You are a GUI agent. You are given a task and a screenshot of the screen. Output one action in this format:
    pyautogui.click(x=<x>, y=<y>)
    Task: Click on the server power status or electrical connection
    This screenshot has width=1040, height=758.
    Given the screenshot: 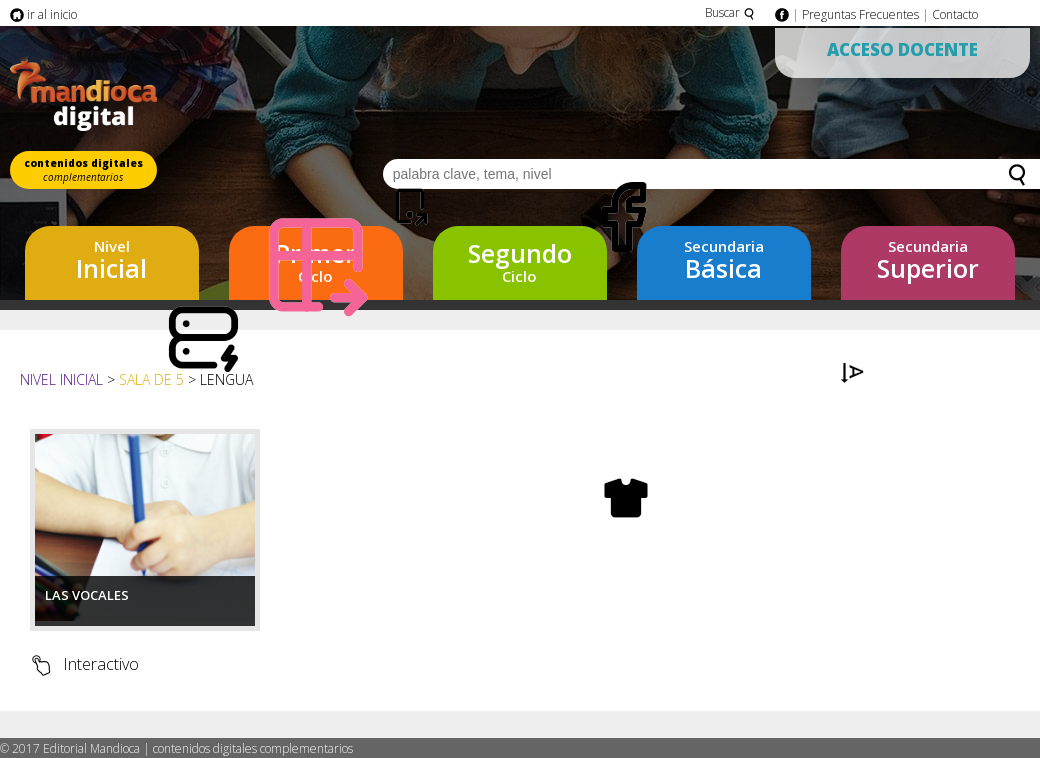 What is the action you would take?
    pyautogui.click(x=203, y=337)
    